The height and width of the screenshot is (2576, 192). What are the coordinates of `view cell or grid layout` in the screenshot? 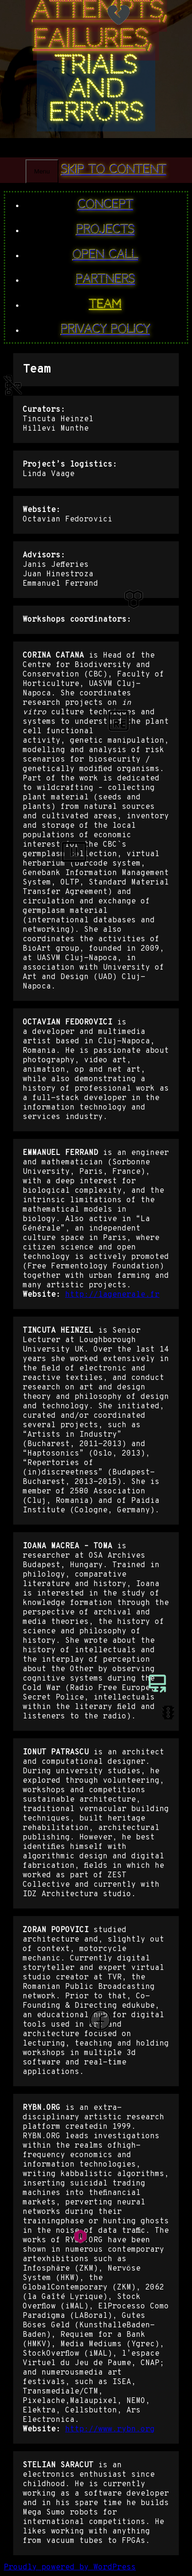 It's located at (134, 599).